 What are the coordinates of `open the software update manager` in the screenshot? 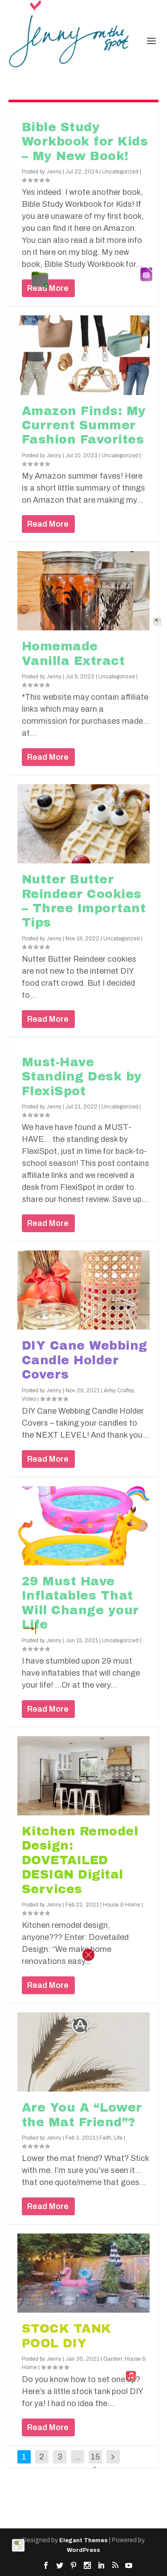 It's located at (80, 2025).